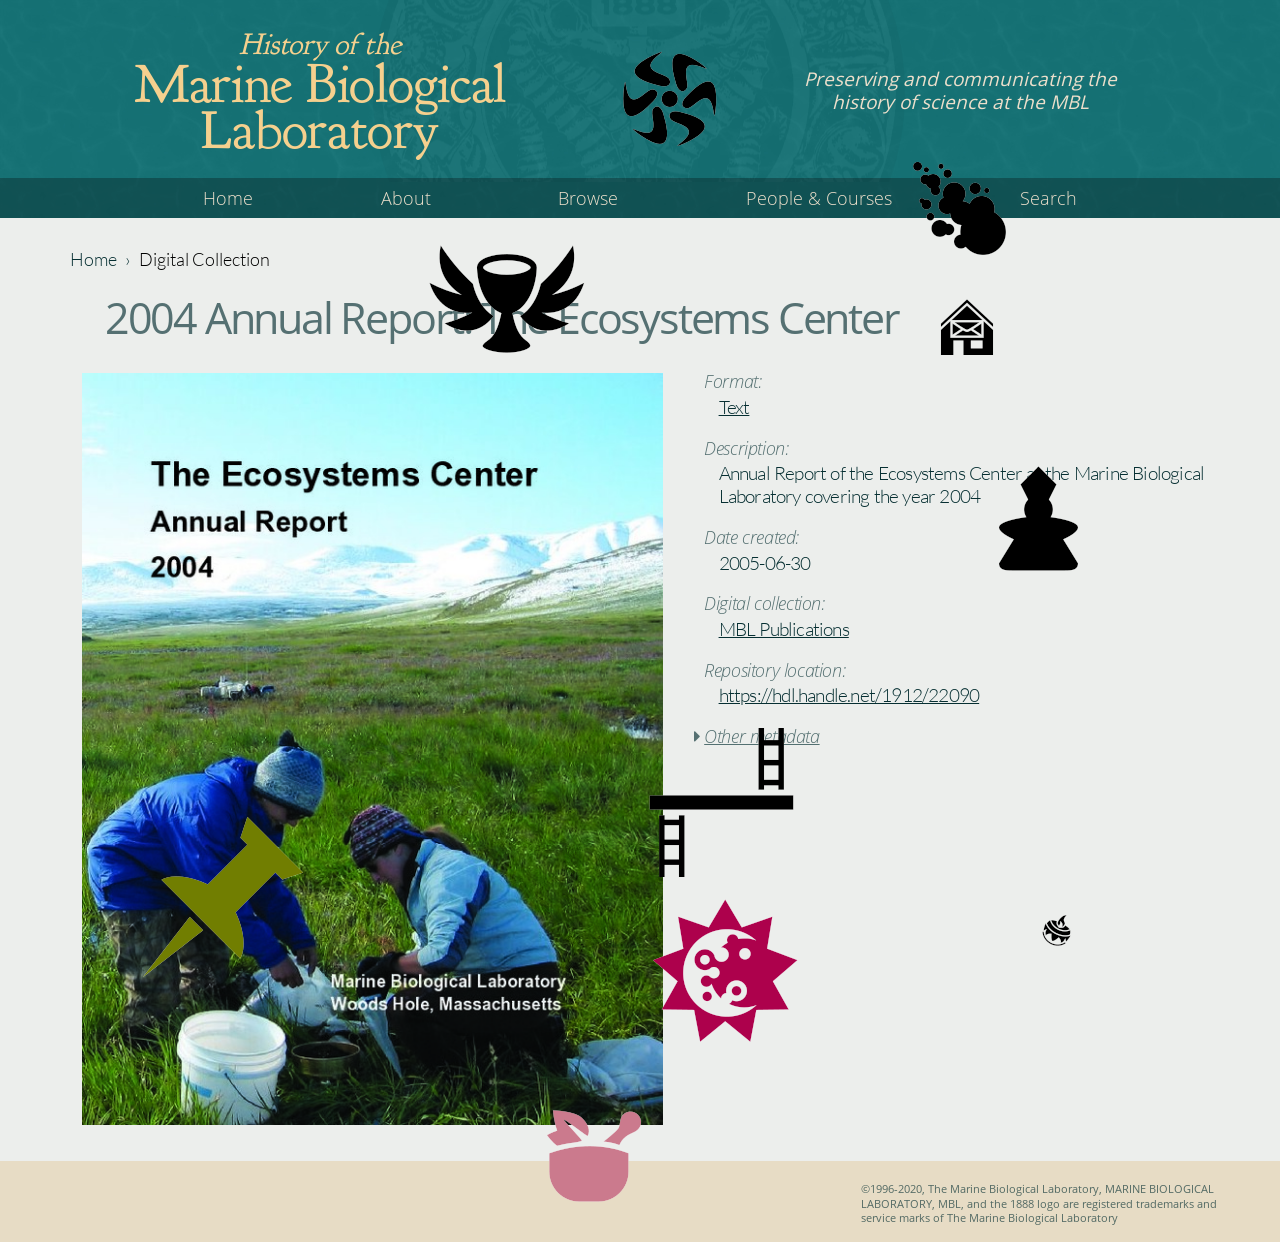 The width and height of the screenshot is (1280, 1242). I want to click on view legendary or rare item details, so click(507, 296).